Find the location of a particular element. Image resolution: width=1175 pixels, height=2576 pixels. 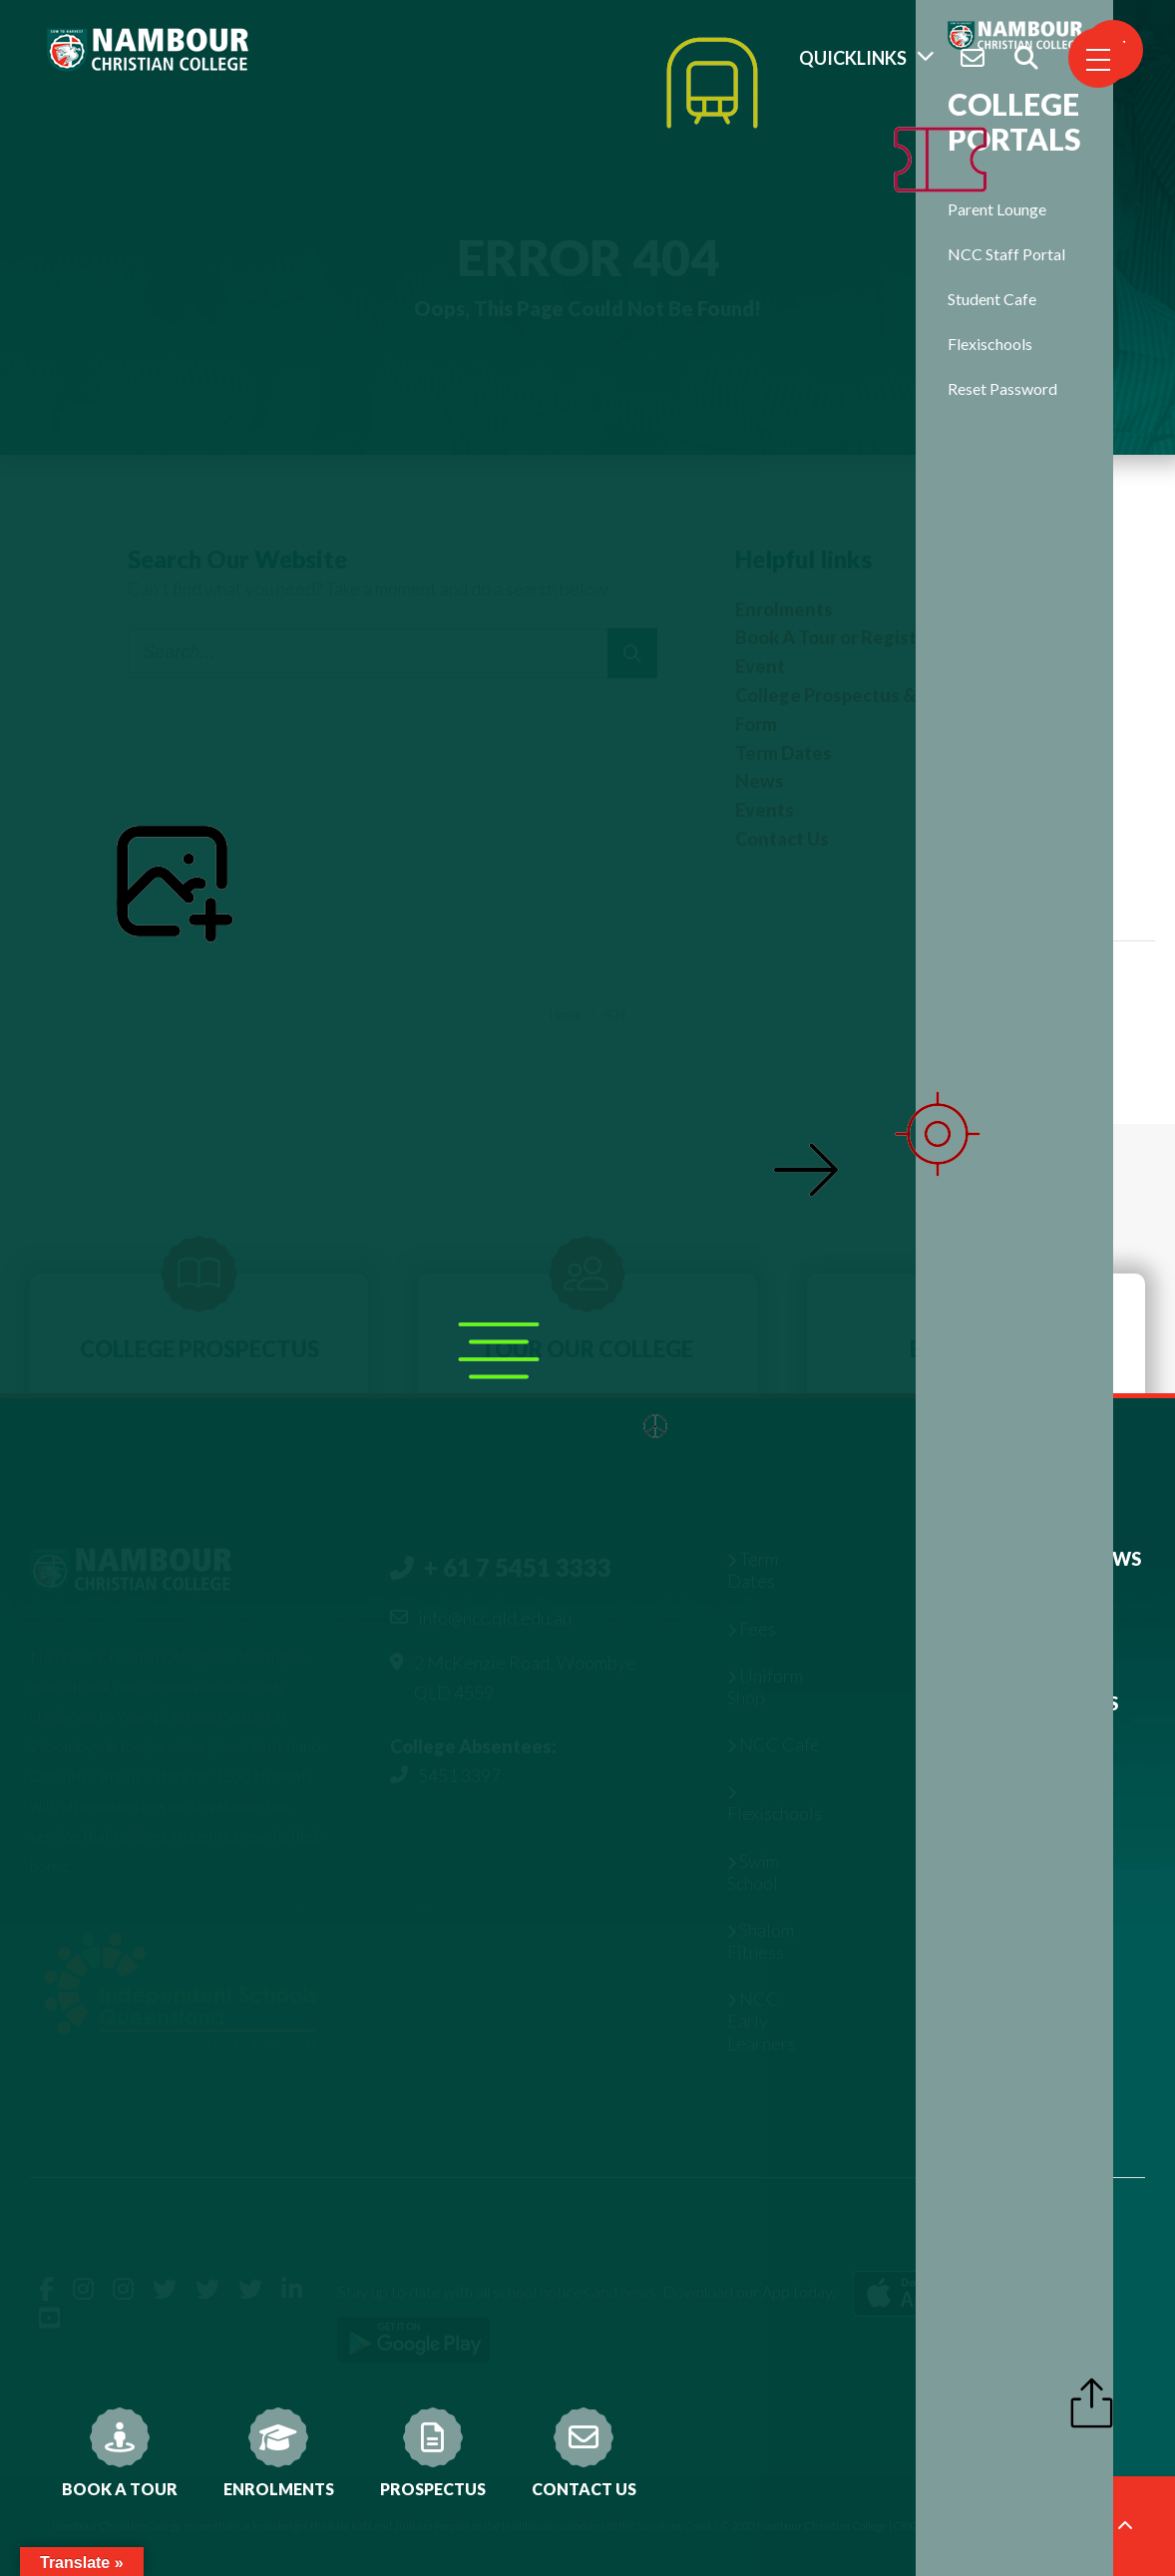

navigate to the next item or screen is located at coordinates (806, 1170).